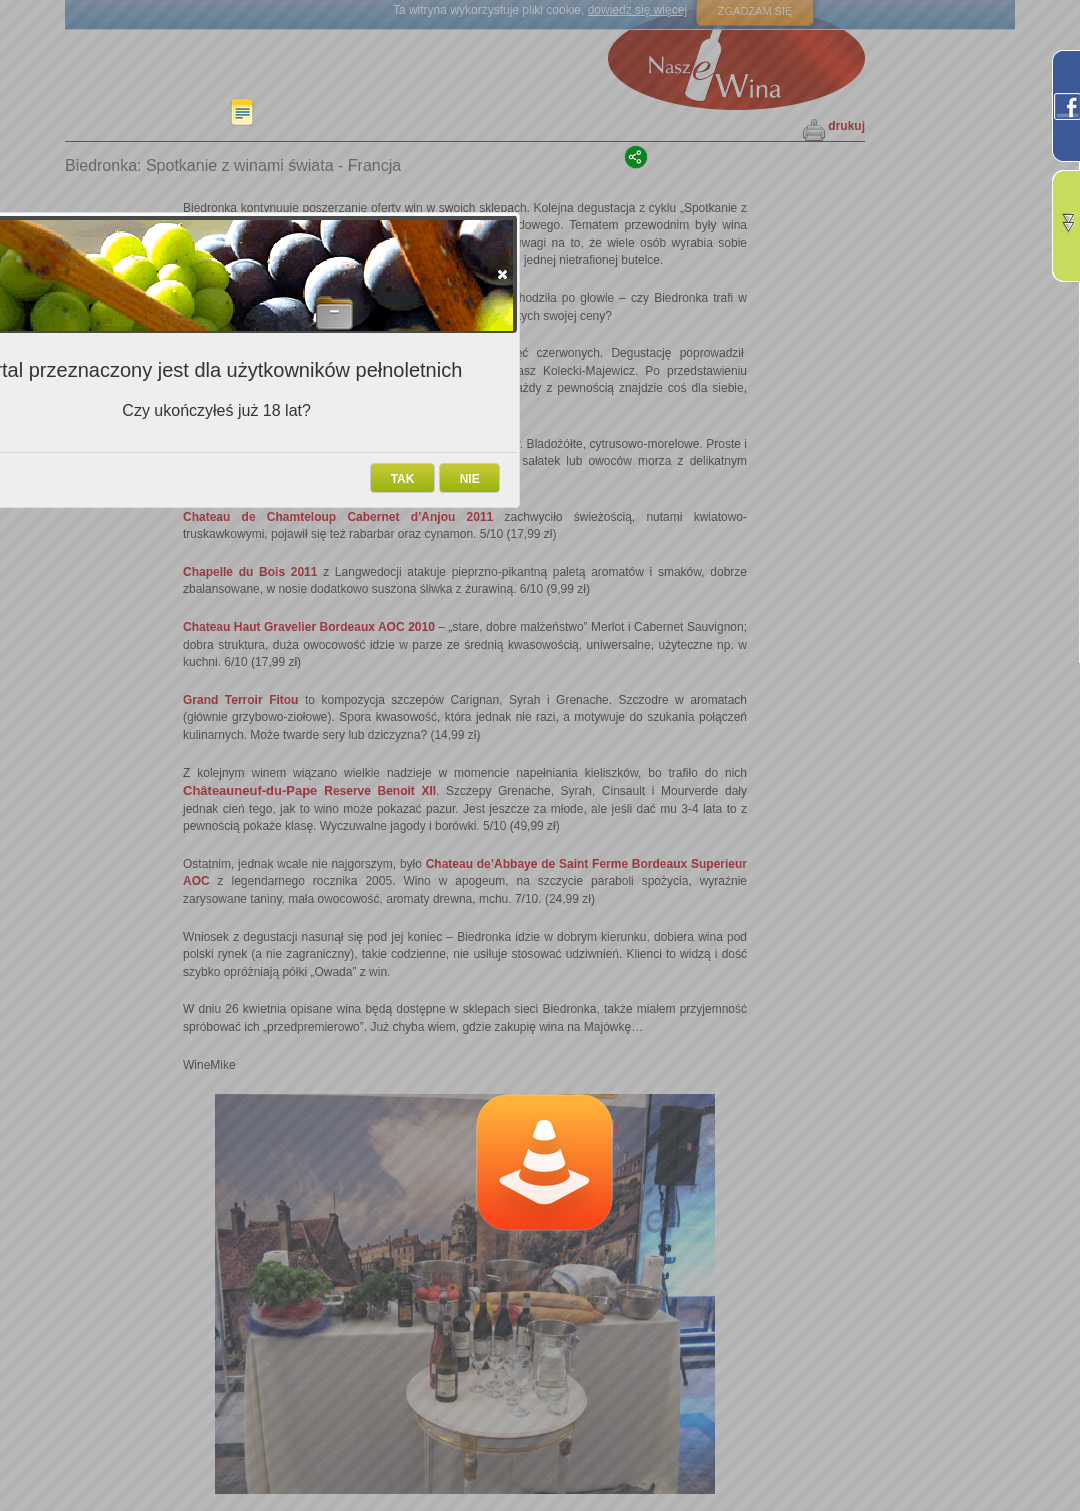 The height and width of the screenshot is (1511, 1080). I want to click on open the notes application, so click(242, 112).